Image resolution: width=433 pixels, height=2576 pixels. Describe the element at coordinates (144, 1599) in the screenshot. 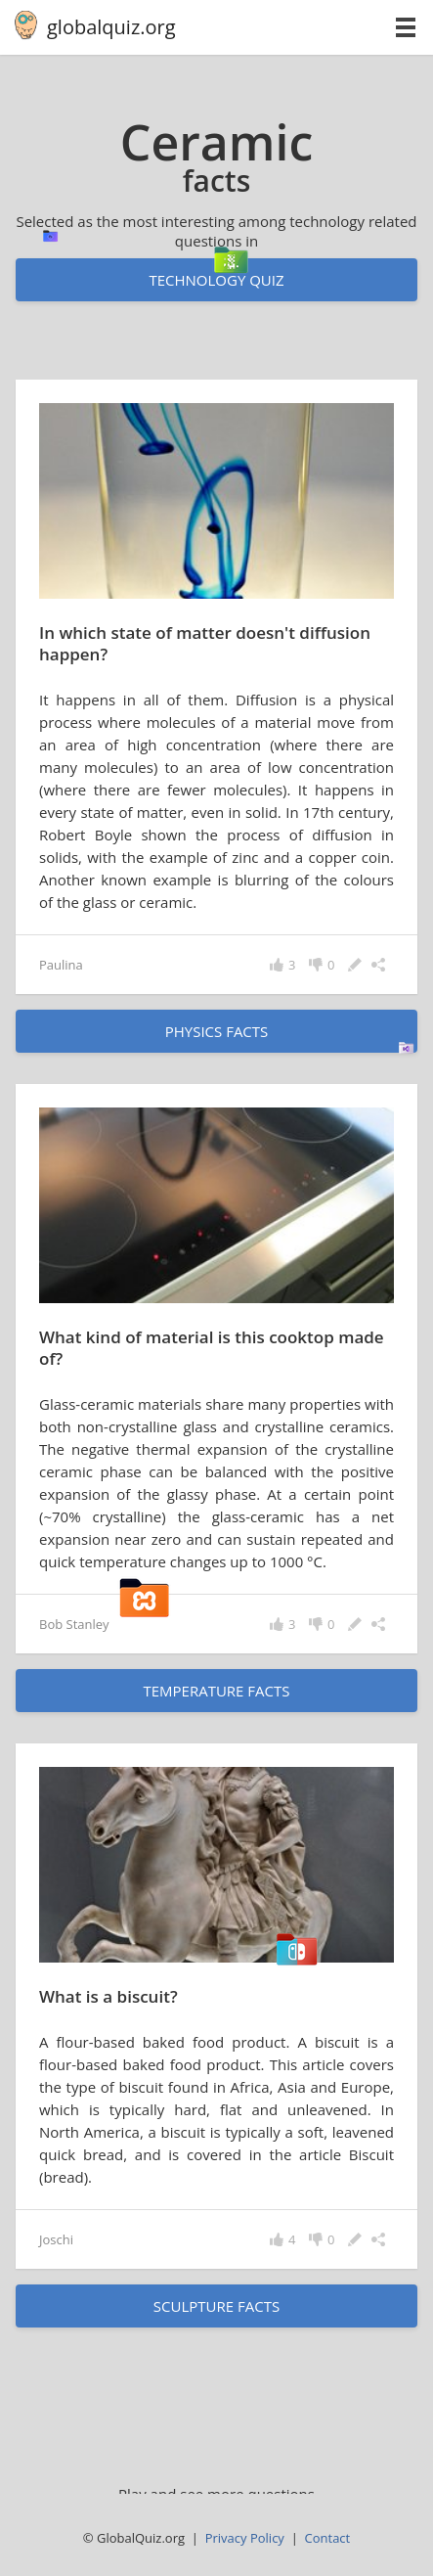

I see `open XAMPP local server files folder` at that location.